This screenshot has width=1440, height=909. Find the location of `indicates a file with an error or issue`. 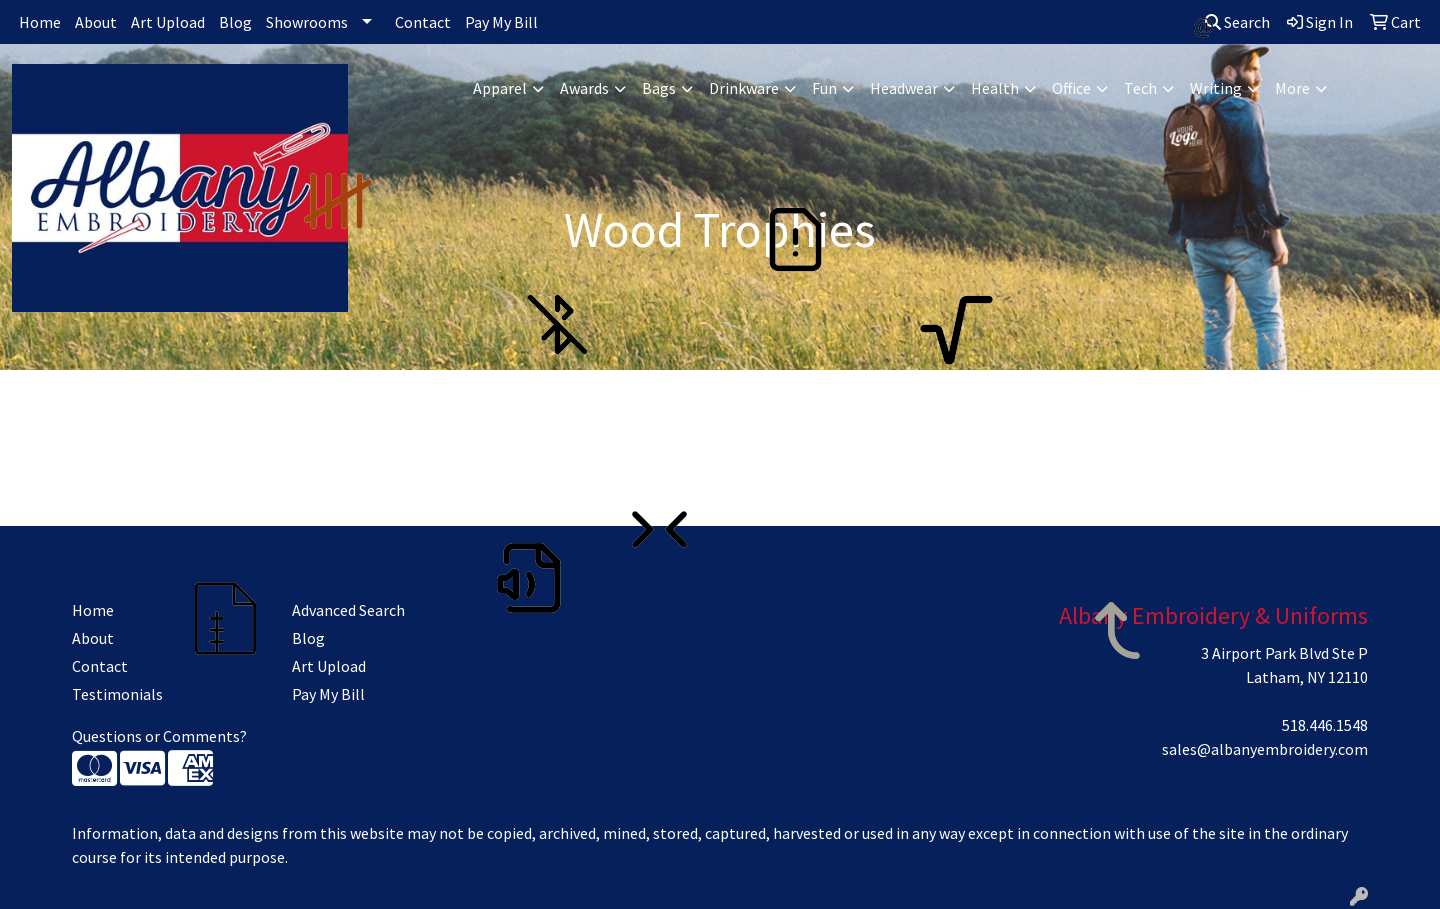

indicates a file with an error or issue is located at coordinates (795, 239).